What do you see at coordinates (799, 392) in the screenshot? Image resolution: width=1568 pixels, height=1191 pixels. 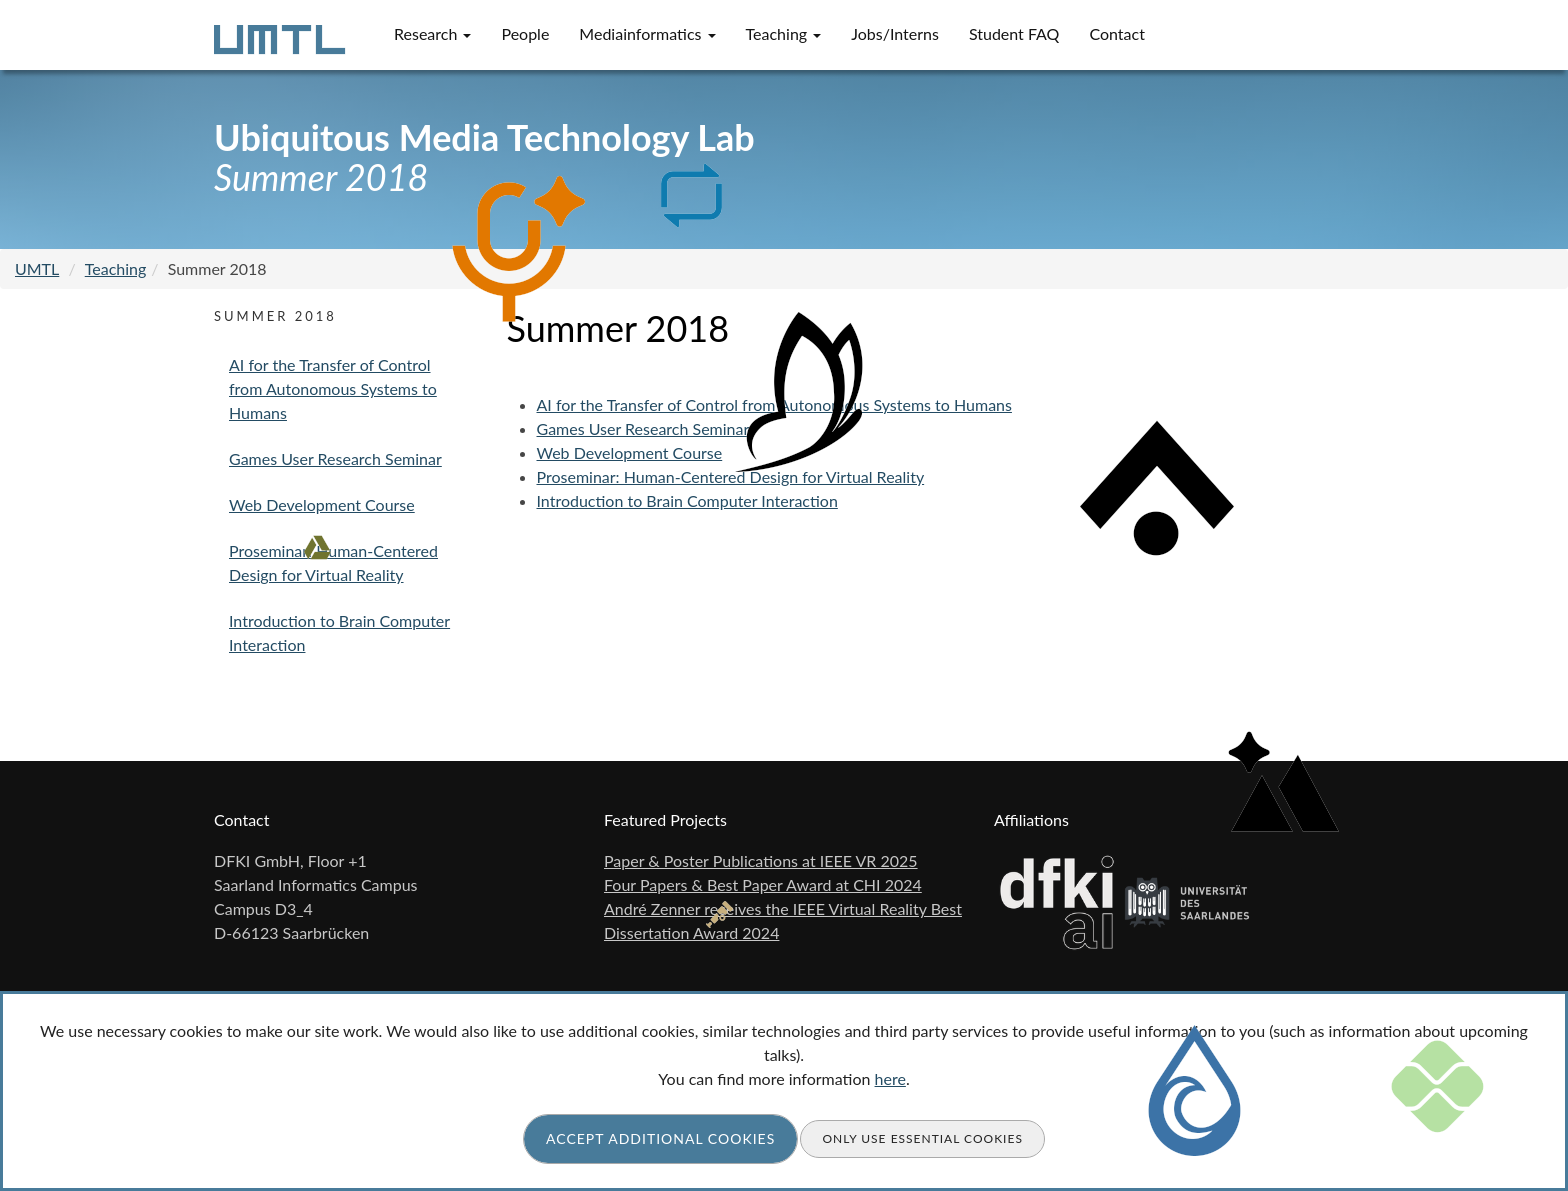 I see `open the Veepee app` at bounding box center [799, 392].